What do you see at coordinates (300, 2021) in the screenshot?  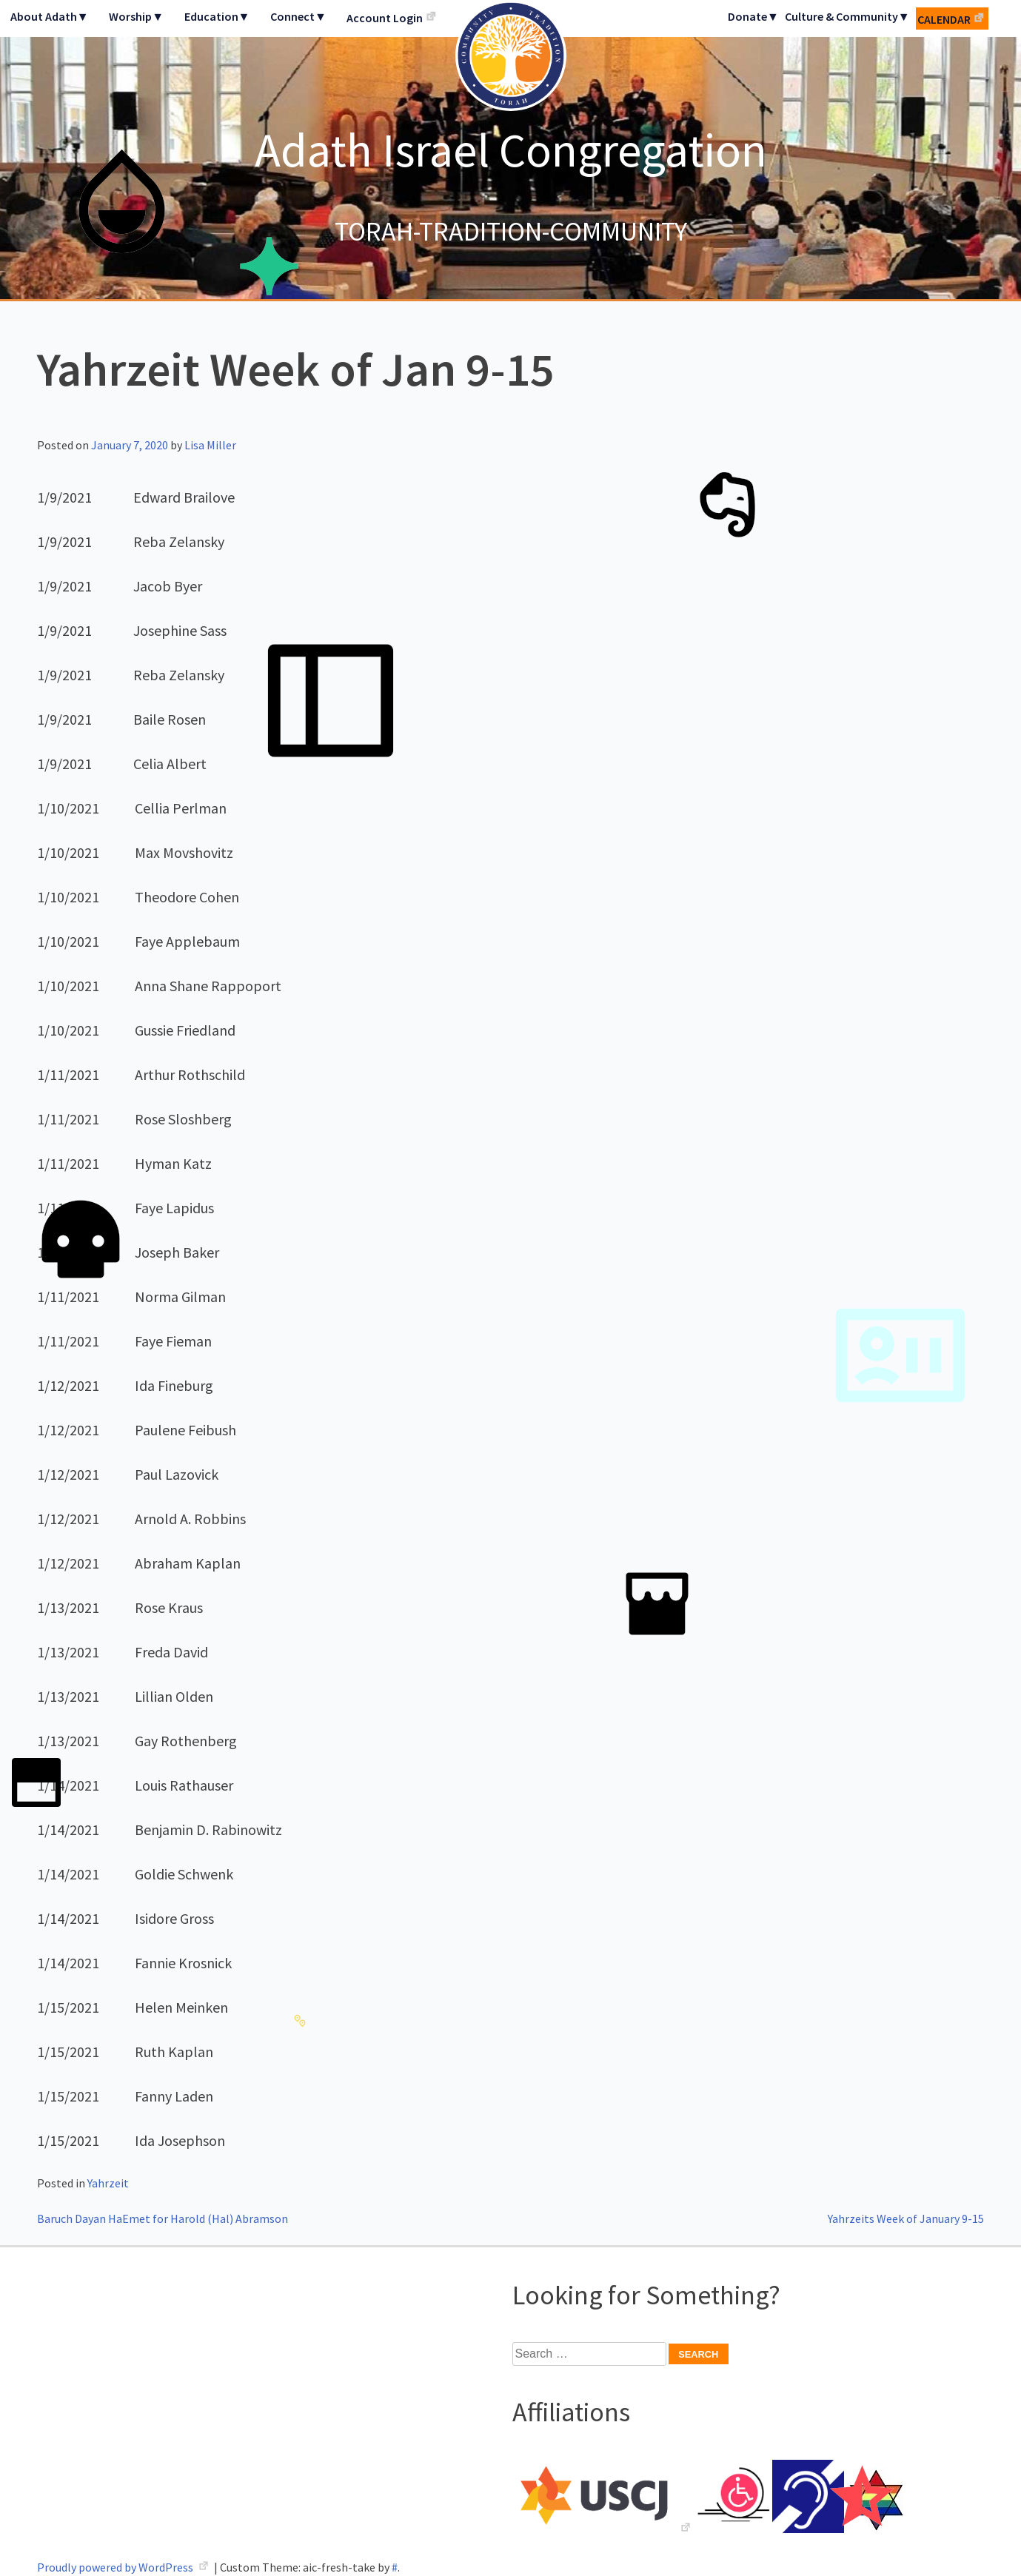 I see `measure distance between two locations` at bounding box center [300, 2021].